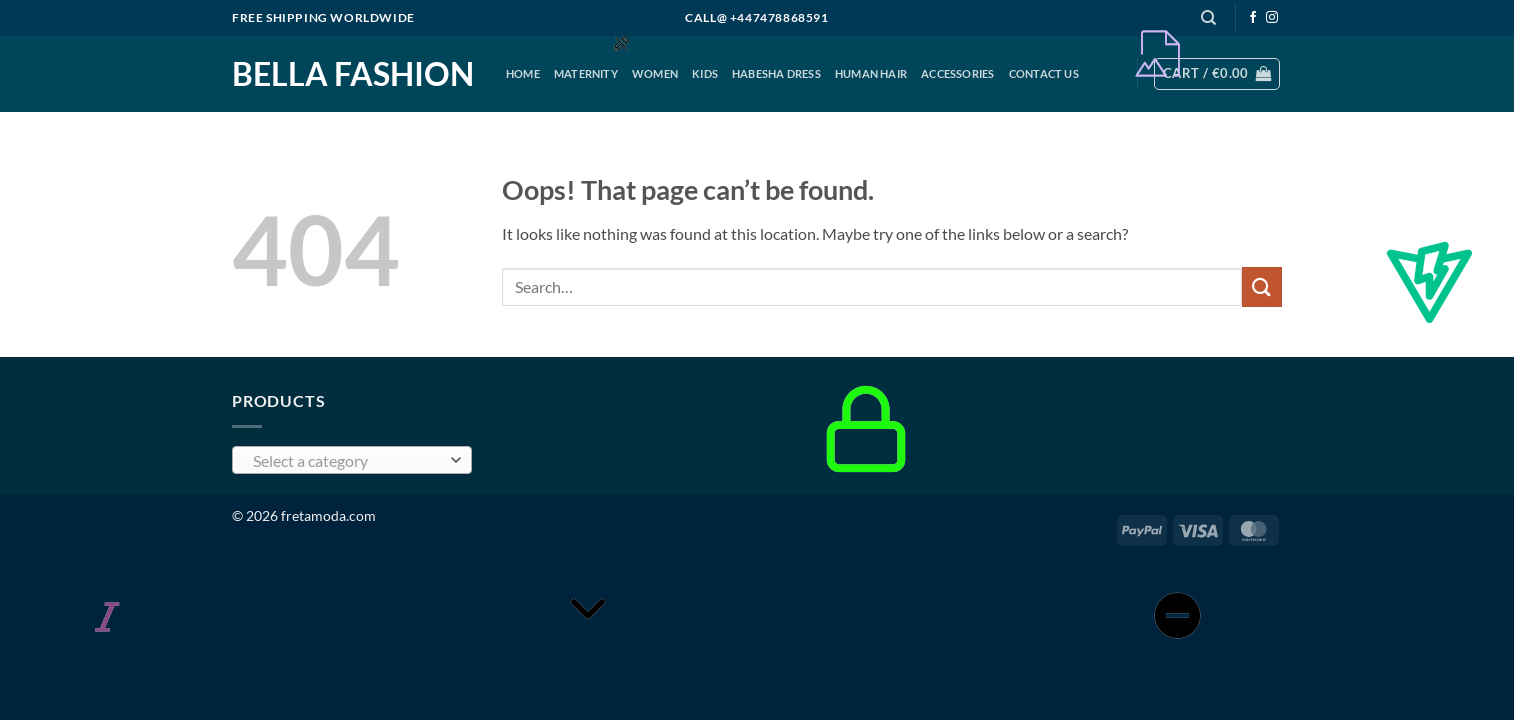 The image size is (1514, 720). Describe the element at coordinates (1177, 615) in the screenshot. I see `do not disturb mode is enabled` at that location.